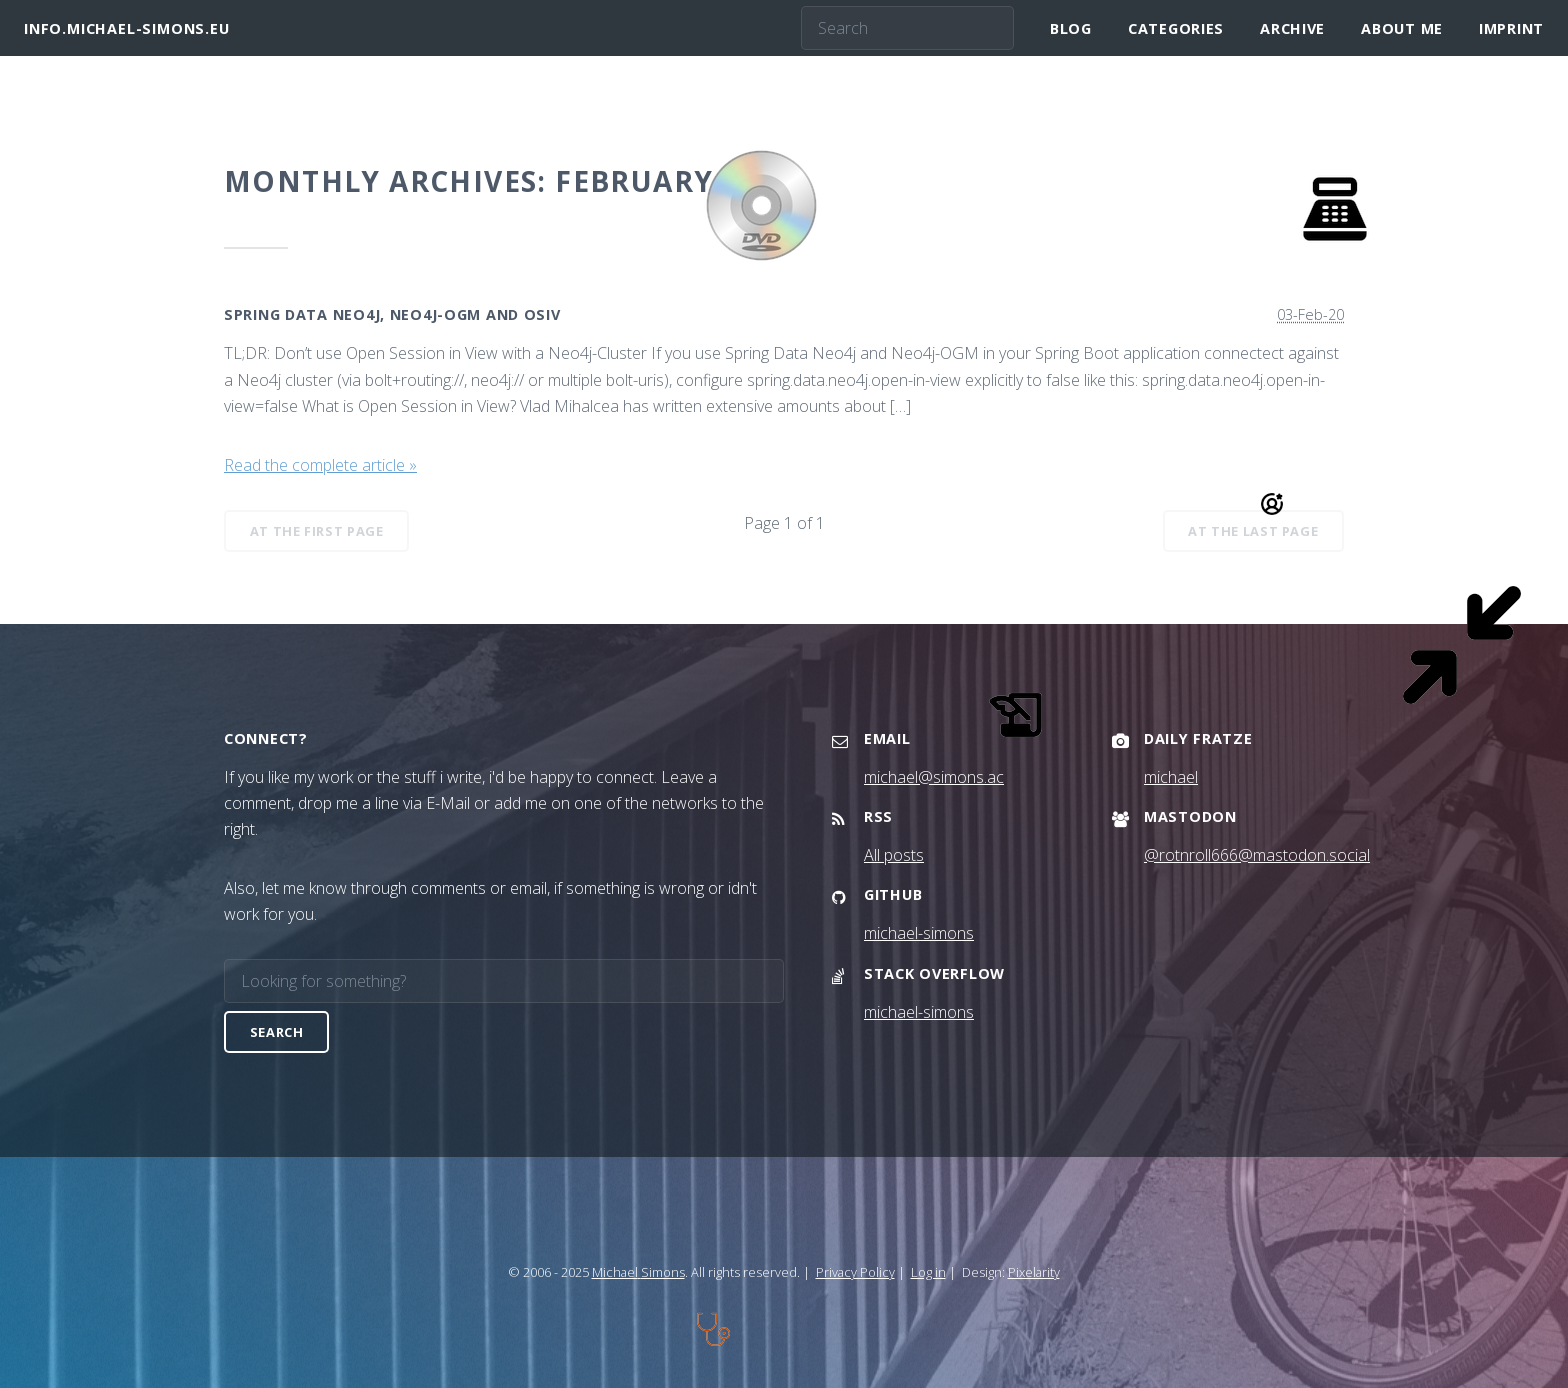 The image size is (1568, 1388). I want to click on access point of sale or checkout system, so click(1335, 209).